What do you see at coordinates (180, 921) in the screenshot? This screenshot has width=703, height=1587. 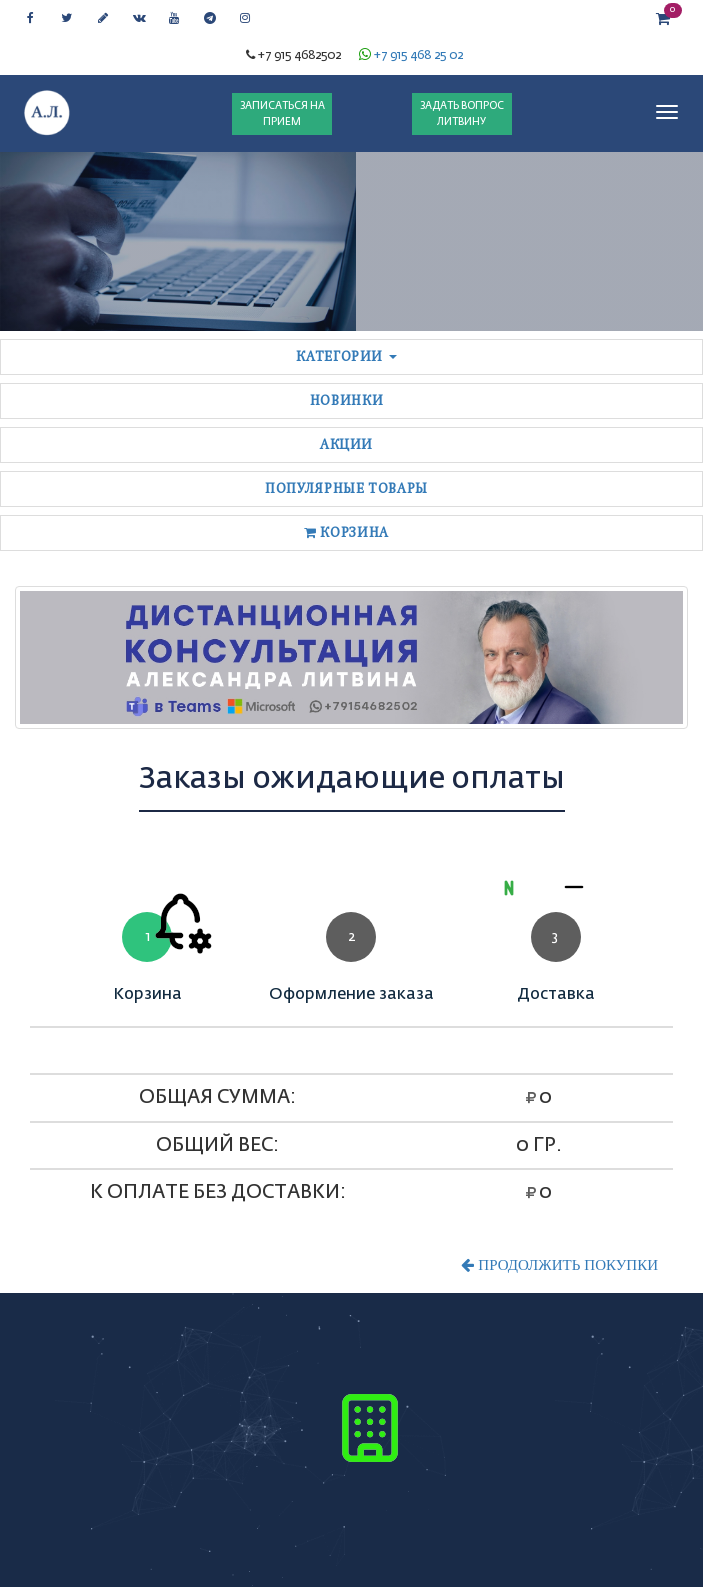 I see `access notification settings` at bounding box center [180, 921].